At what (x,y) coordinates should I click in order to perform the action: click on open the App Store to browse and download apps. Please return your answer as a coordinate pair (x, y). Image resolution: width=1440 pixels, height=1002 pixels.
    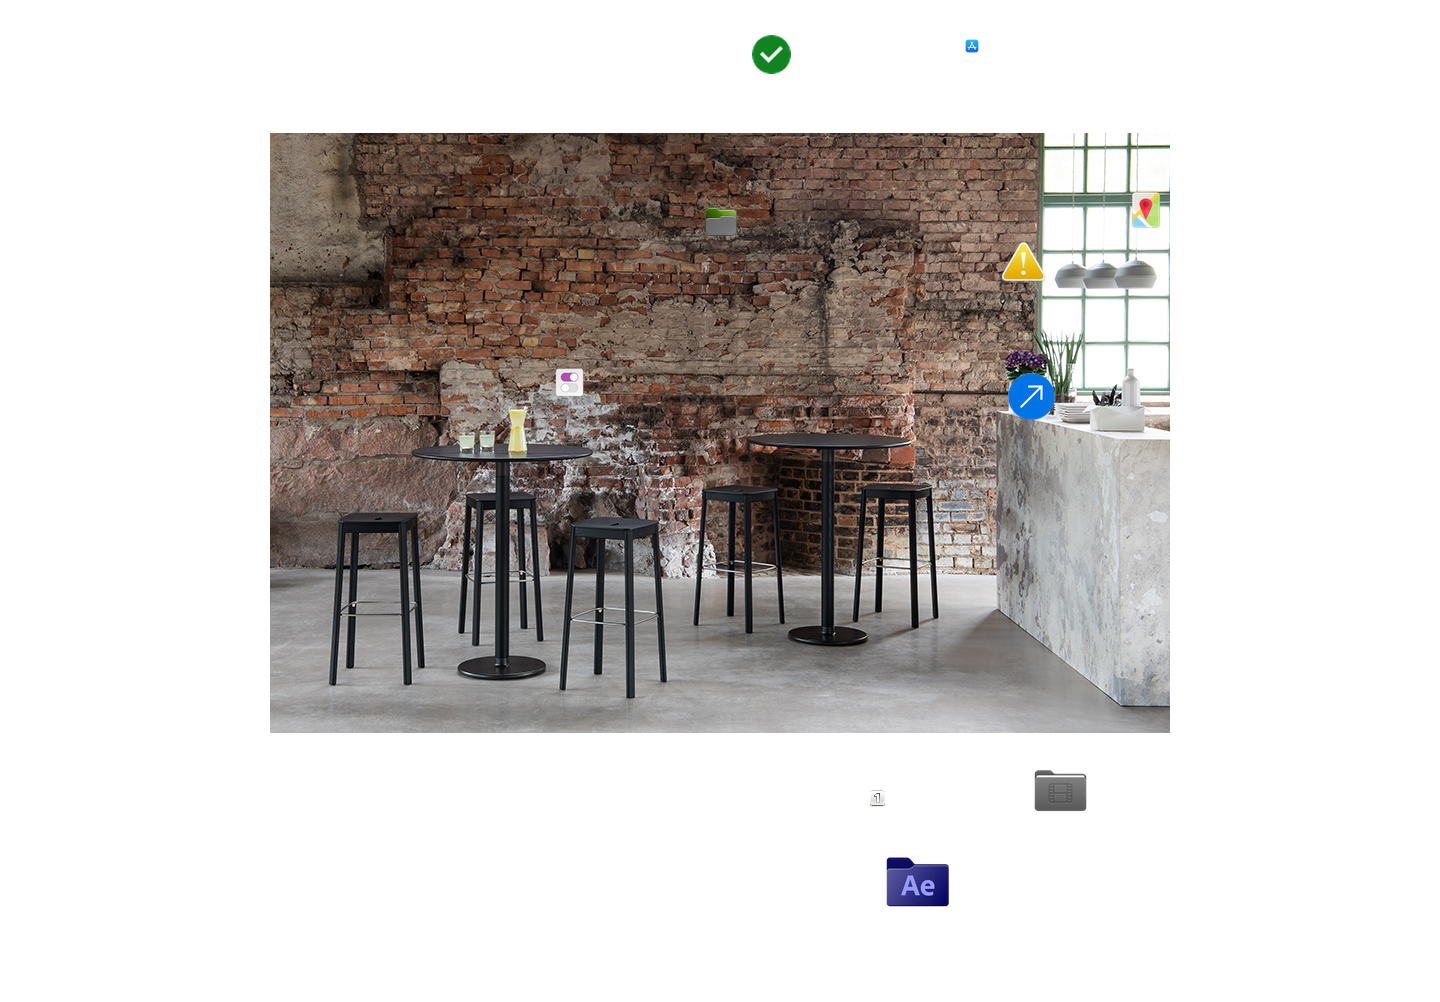
    Looking at the image, I should click on (972, 46).